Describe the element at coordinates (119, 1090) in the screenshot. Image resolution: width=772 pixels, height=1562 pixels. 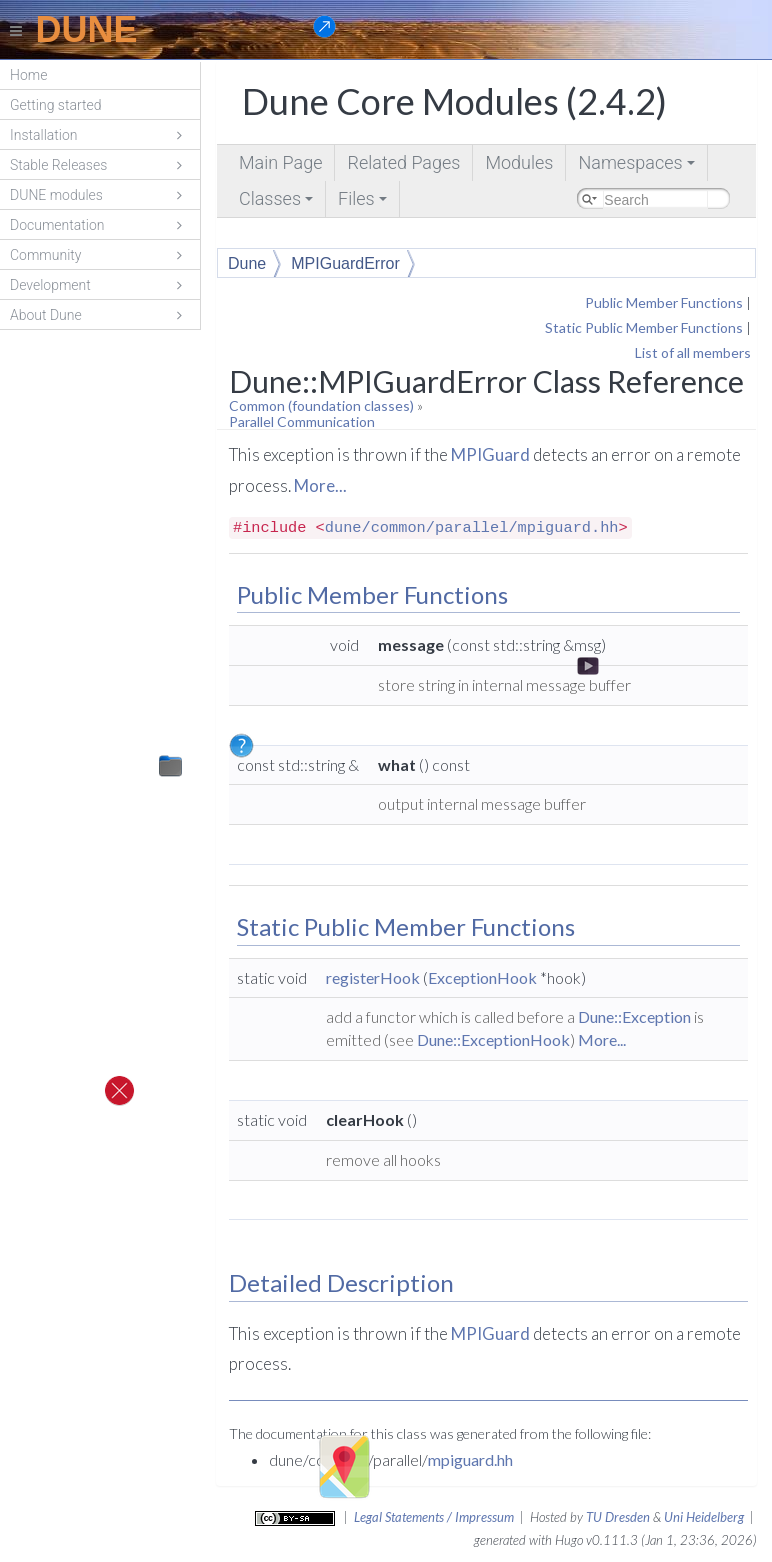
I see `indicates a file or content that cannot be read or accessed` at that location.